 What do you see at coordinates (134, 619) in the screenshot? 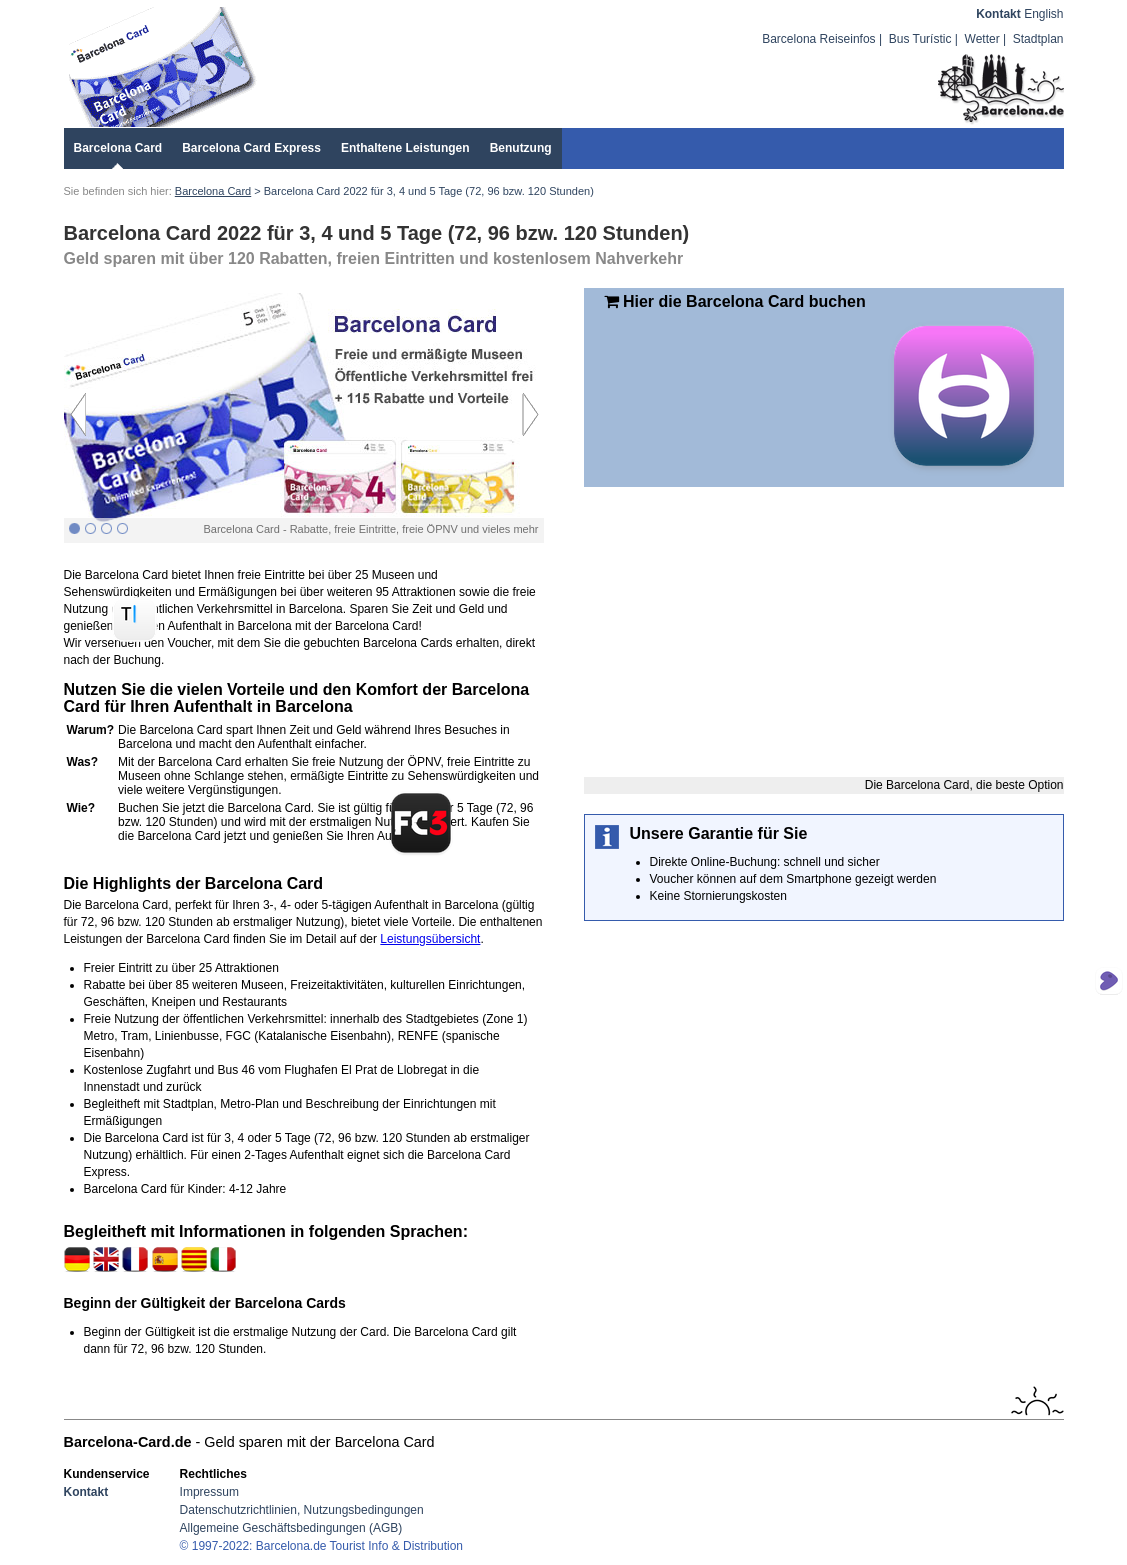
I see `open text editor application` at bounding box center [134, 619].